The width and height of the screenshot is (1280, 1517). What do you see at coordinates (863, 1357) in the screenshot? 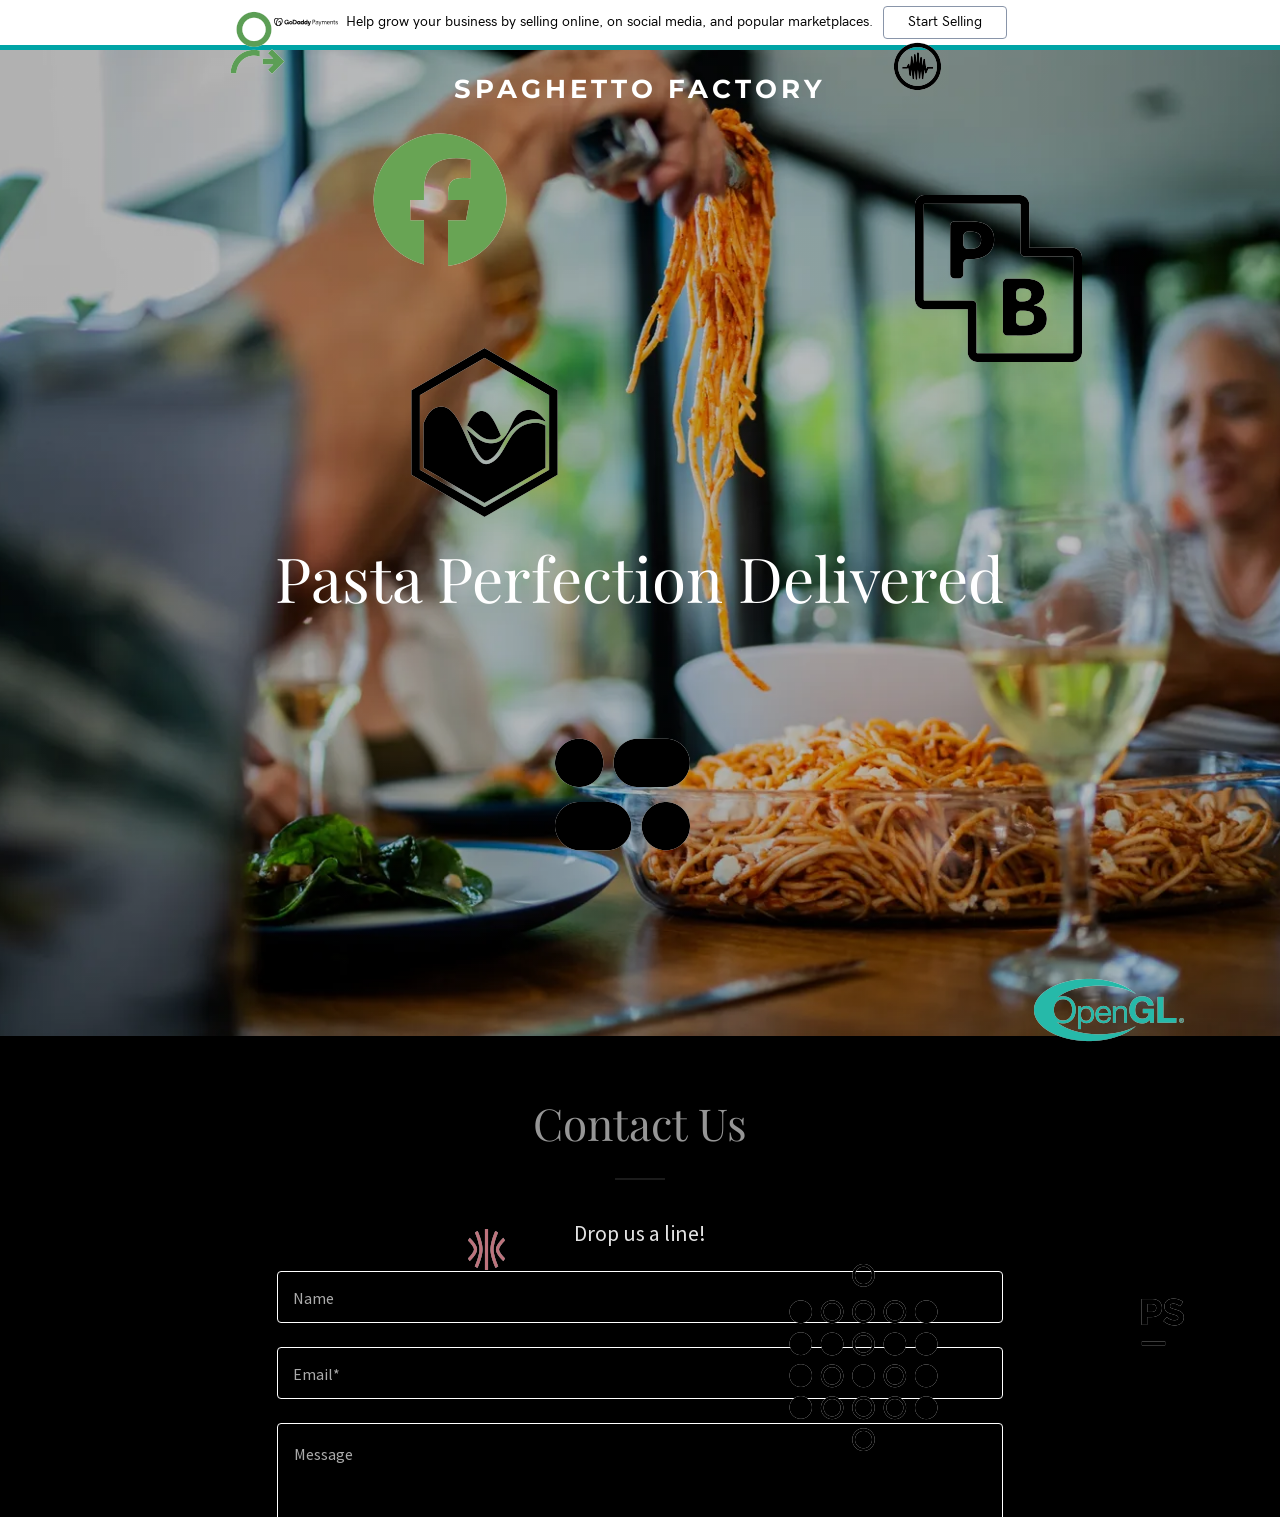
I see `open metabase analytics dashboard` at bounding box center [863, 1357].